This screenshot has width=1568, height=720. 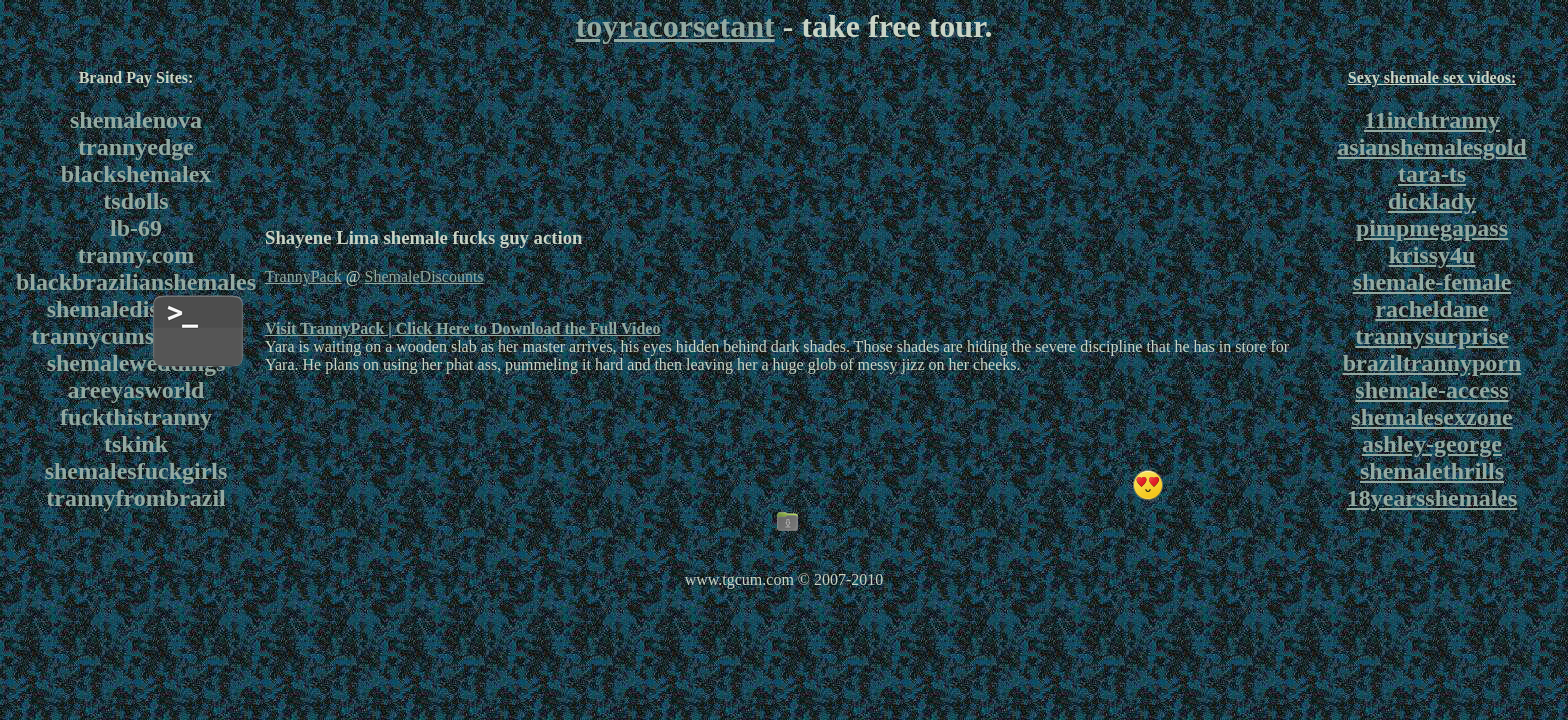 I want to click on open the terminal application, so click(x=198, y=331).